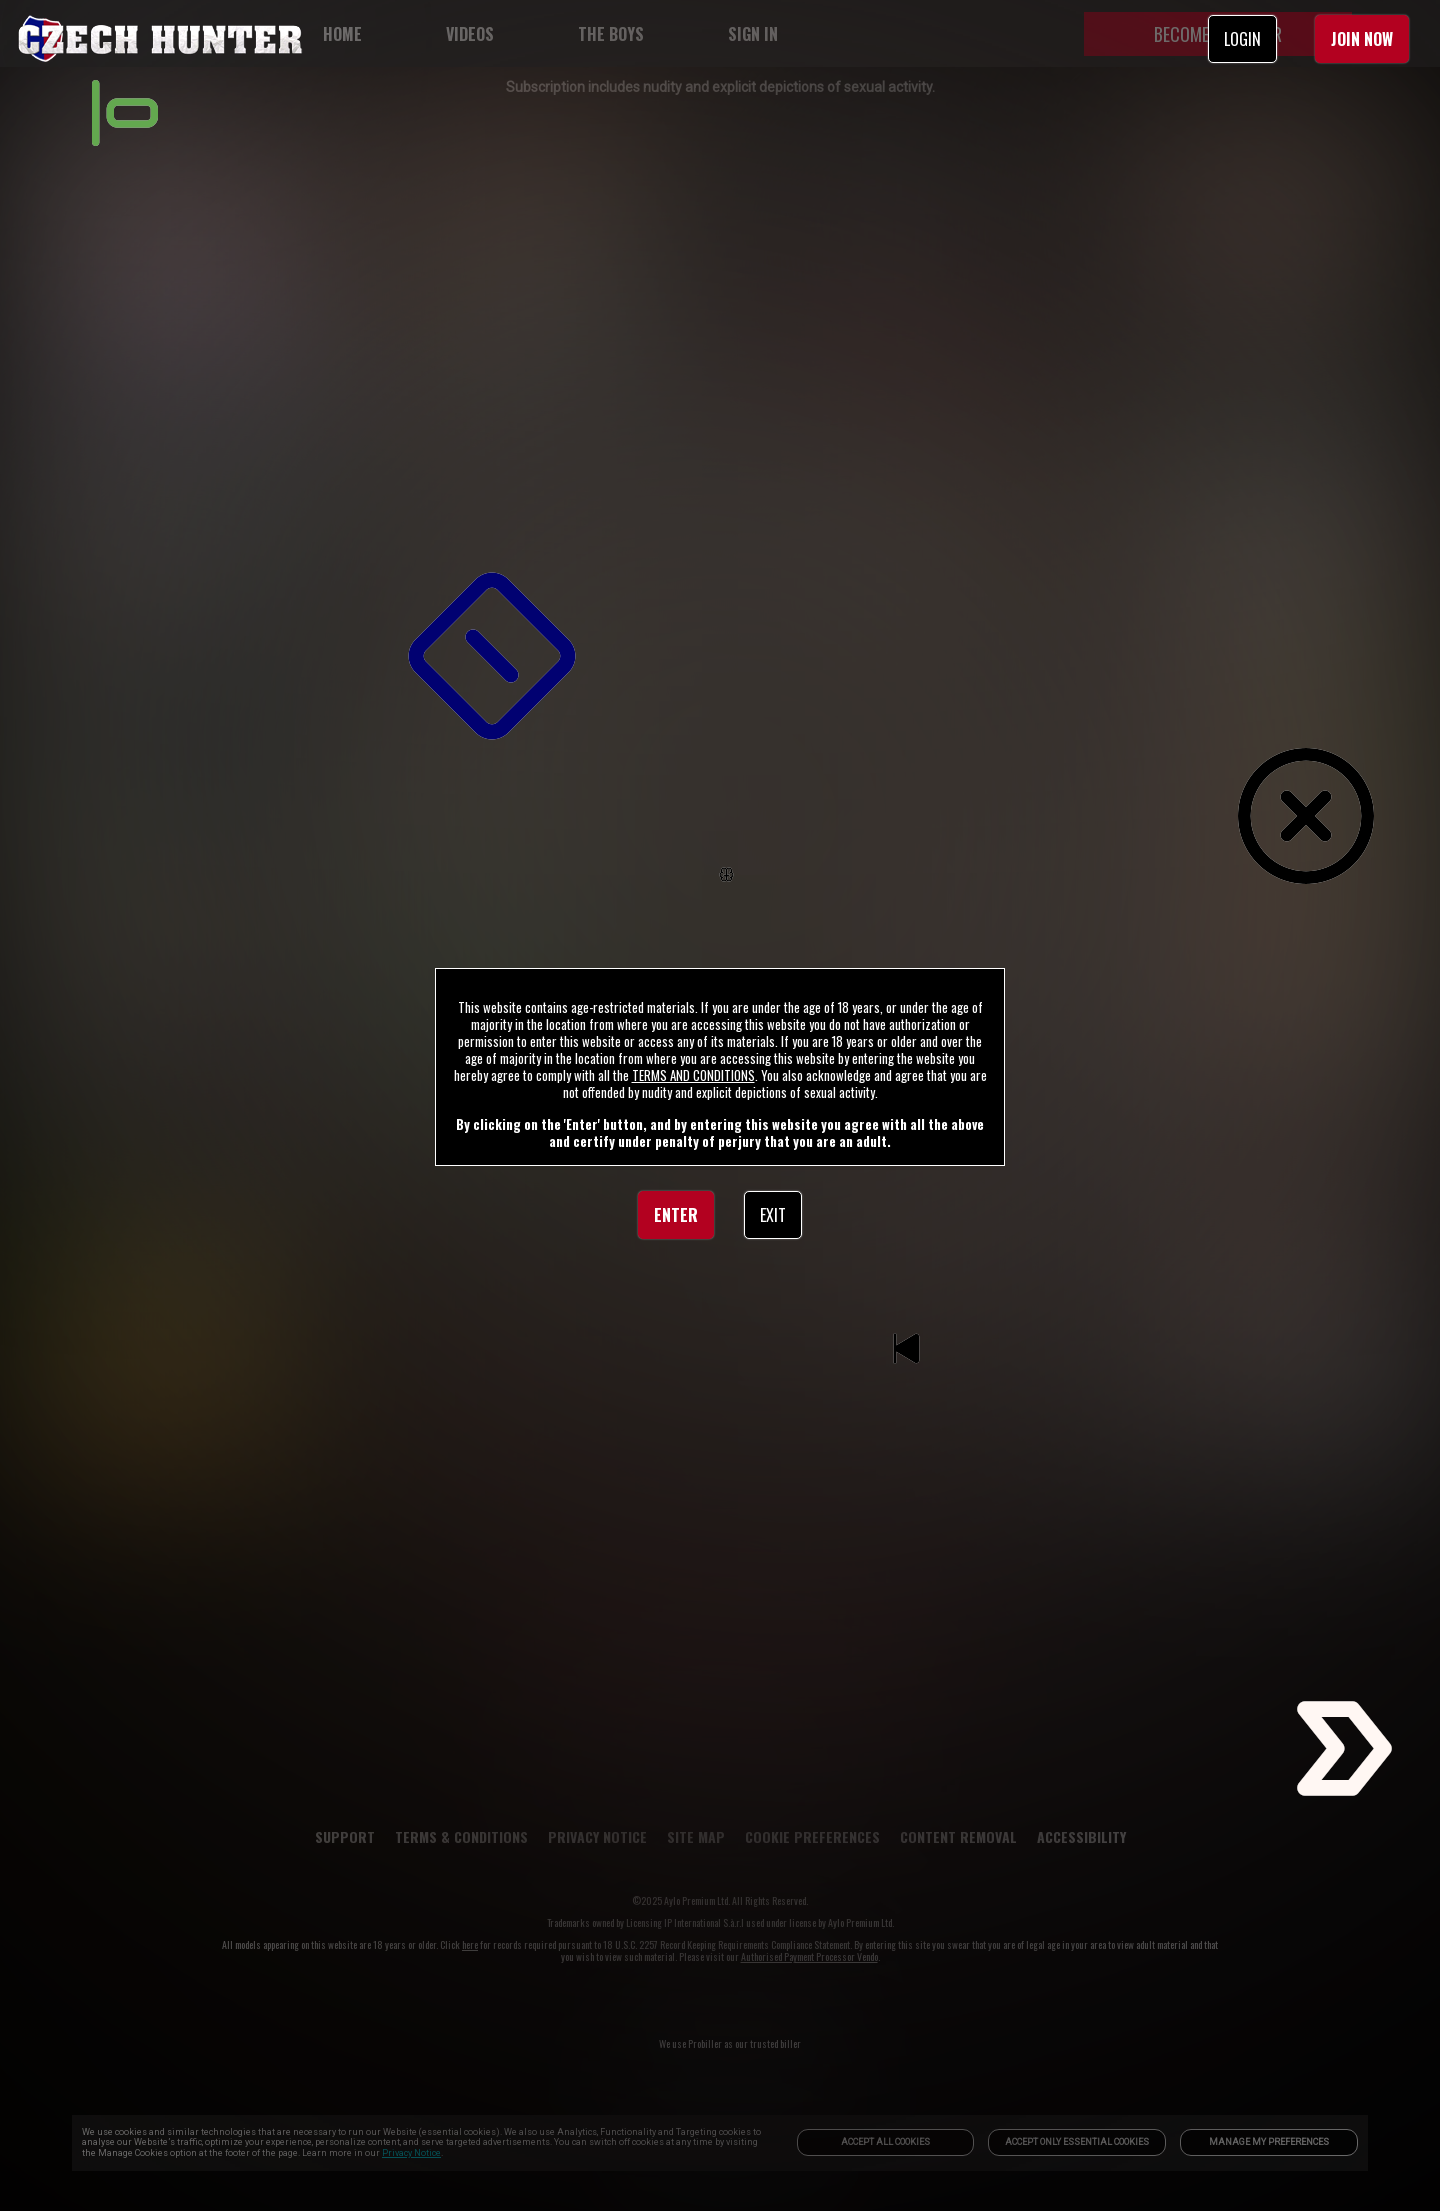  Describe the element at coordinates (1344, 1748) in the screenshot. I see `navigate to the next item or step` at that location.